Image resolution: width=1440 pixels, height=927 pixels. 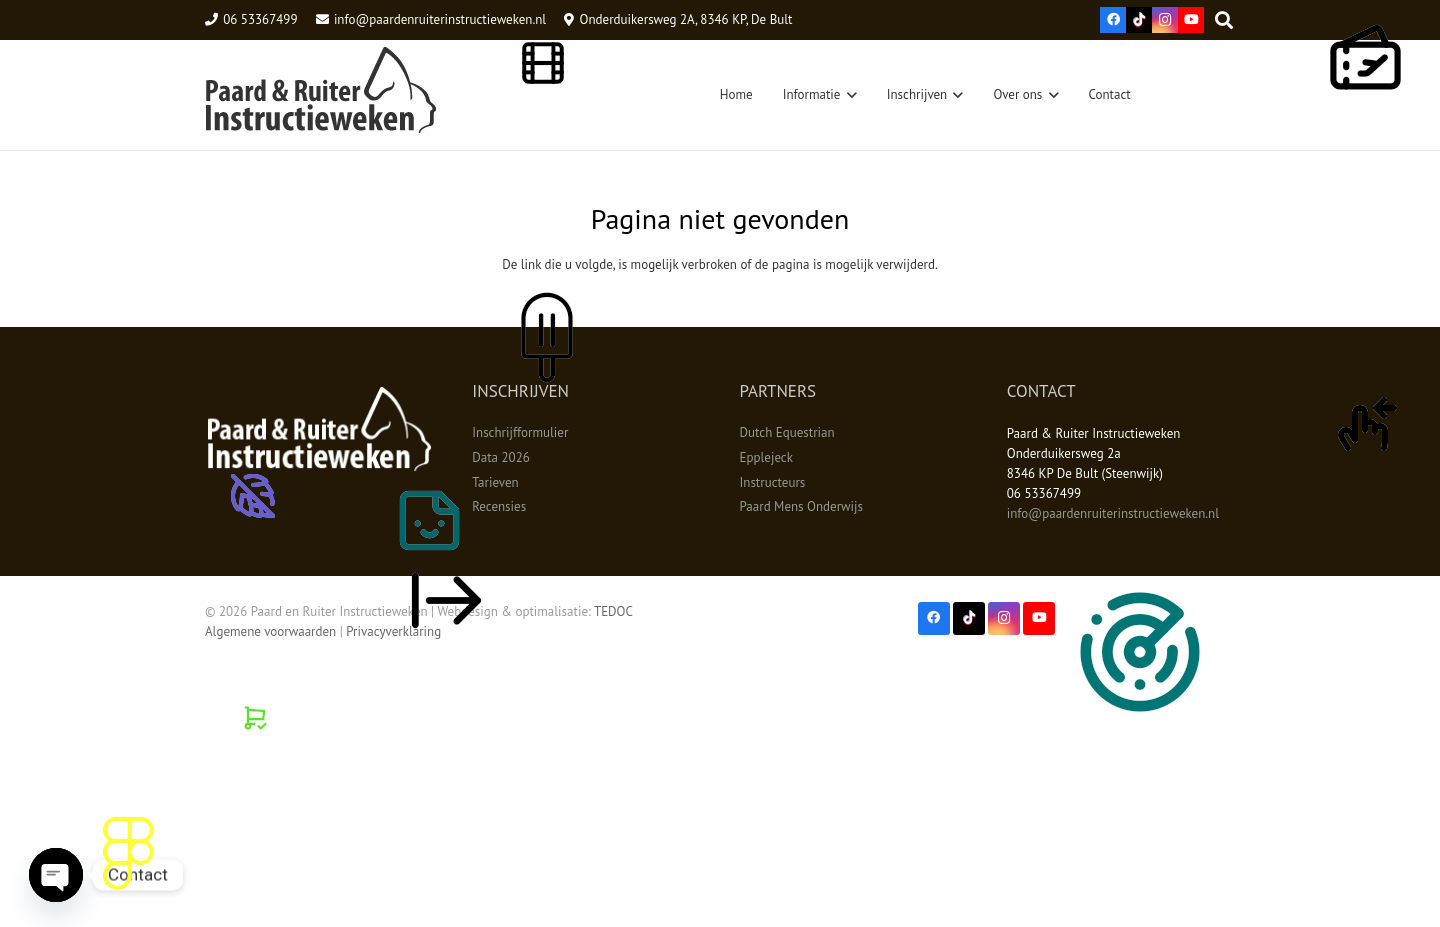 I want to click on access video or movie content, so click(x=543, y=63).